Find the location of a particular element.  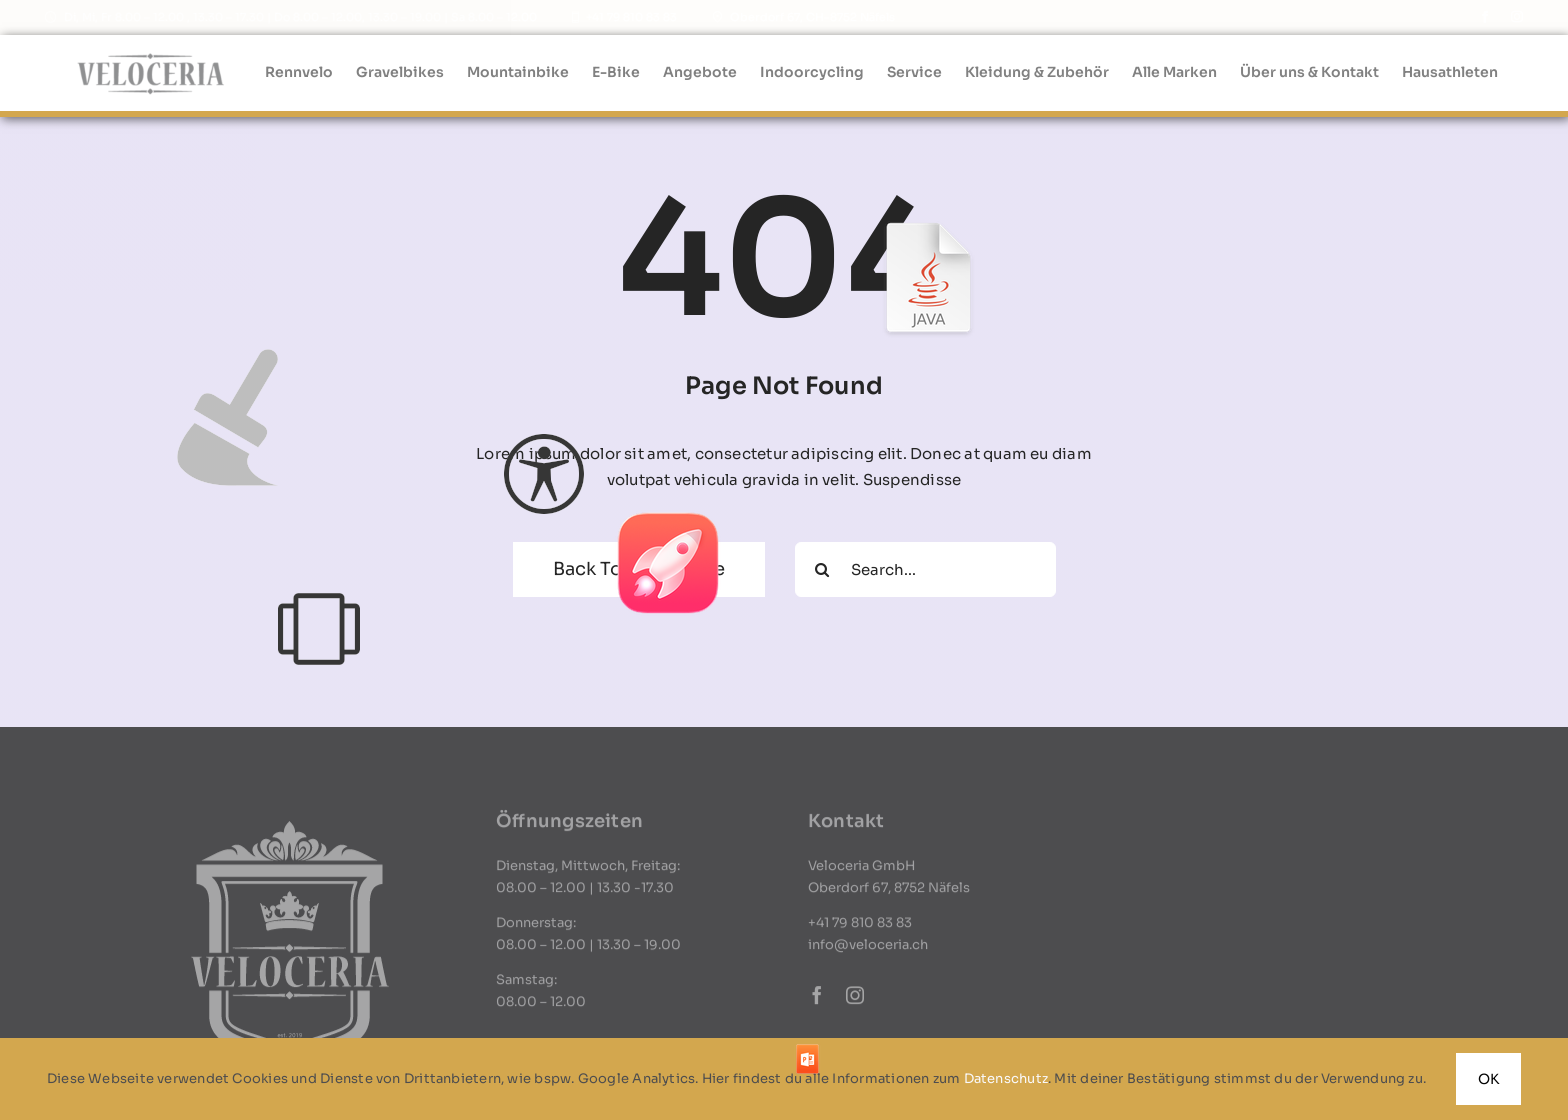

access multitasking or window management settings is located at coordinates (319, 629).